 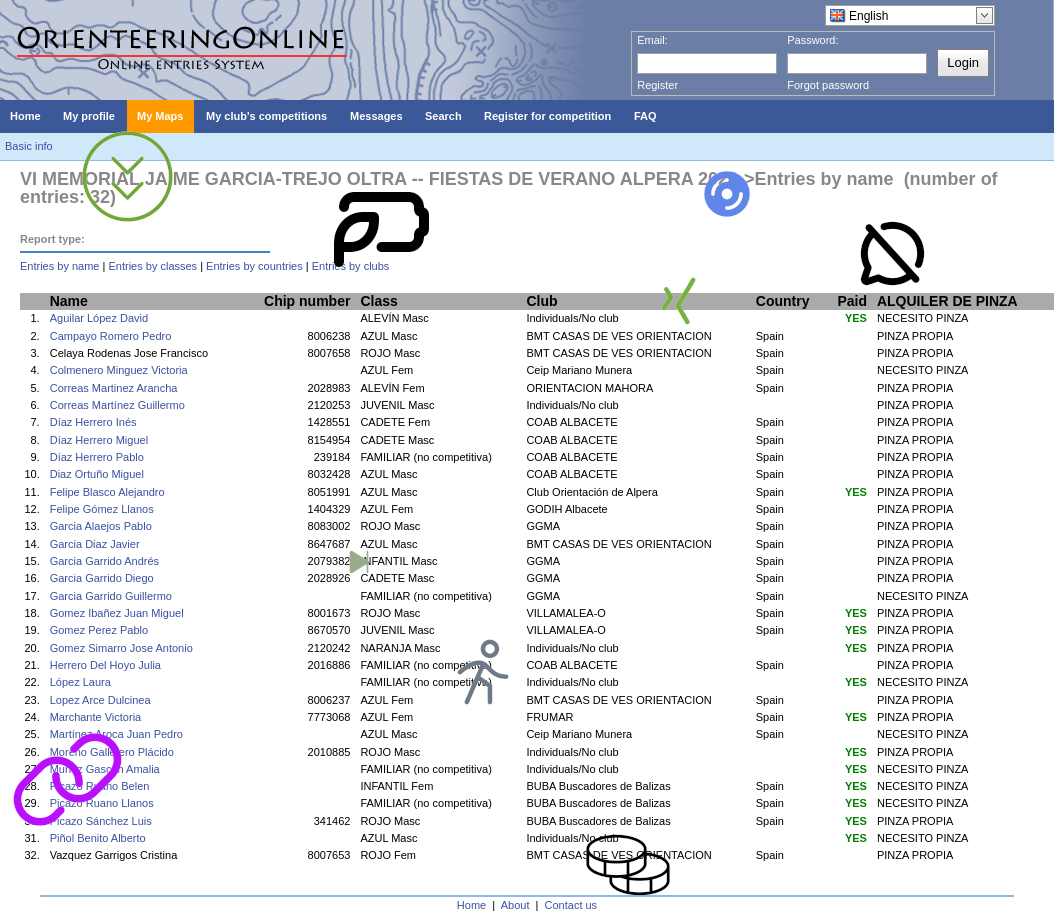 I want to click on copy or share a link, so click(x=67, y=779).